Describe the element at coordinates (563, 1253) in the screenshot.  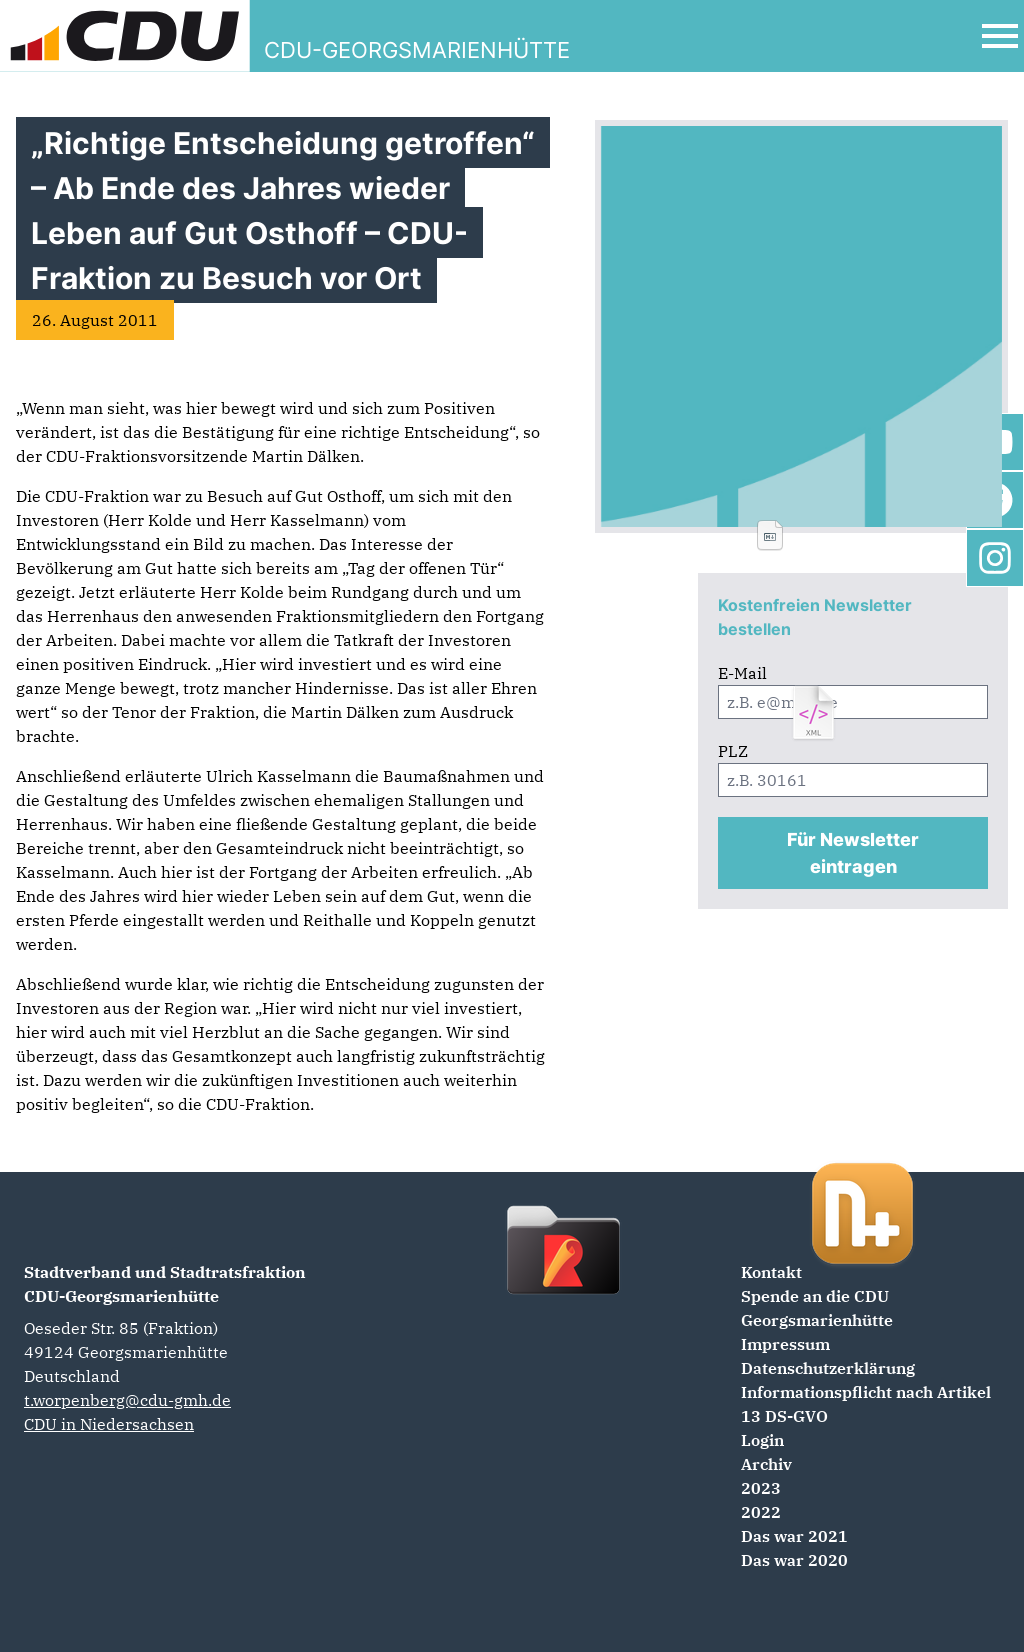
I see `open rollup.js project folder` at that location.